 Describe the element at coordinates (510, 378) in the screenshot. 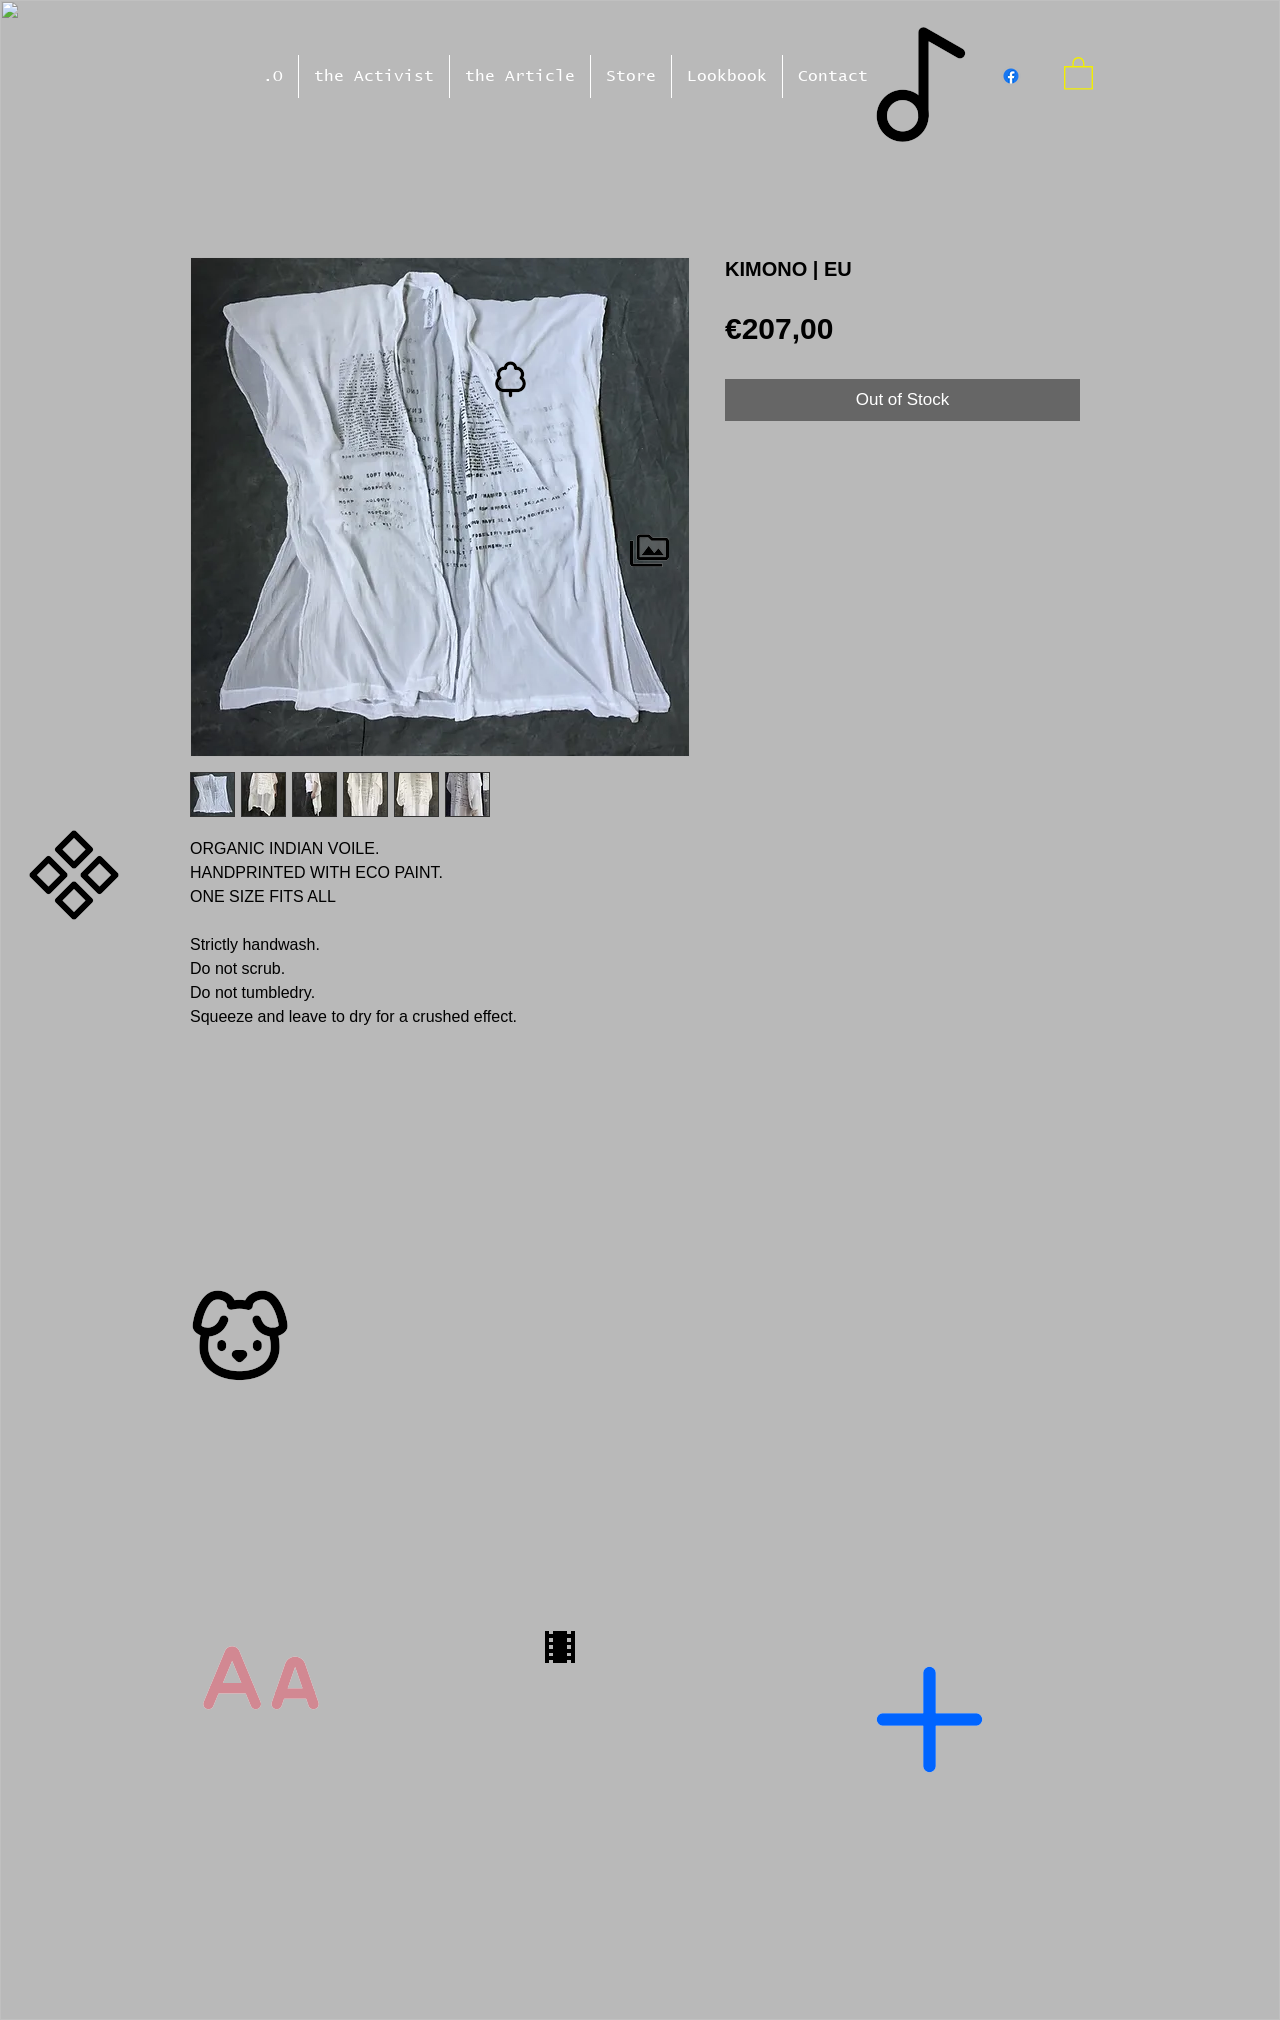

I see `view parks or nature areas on a map` at that location.